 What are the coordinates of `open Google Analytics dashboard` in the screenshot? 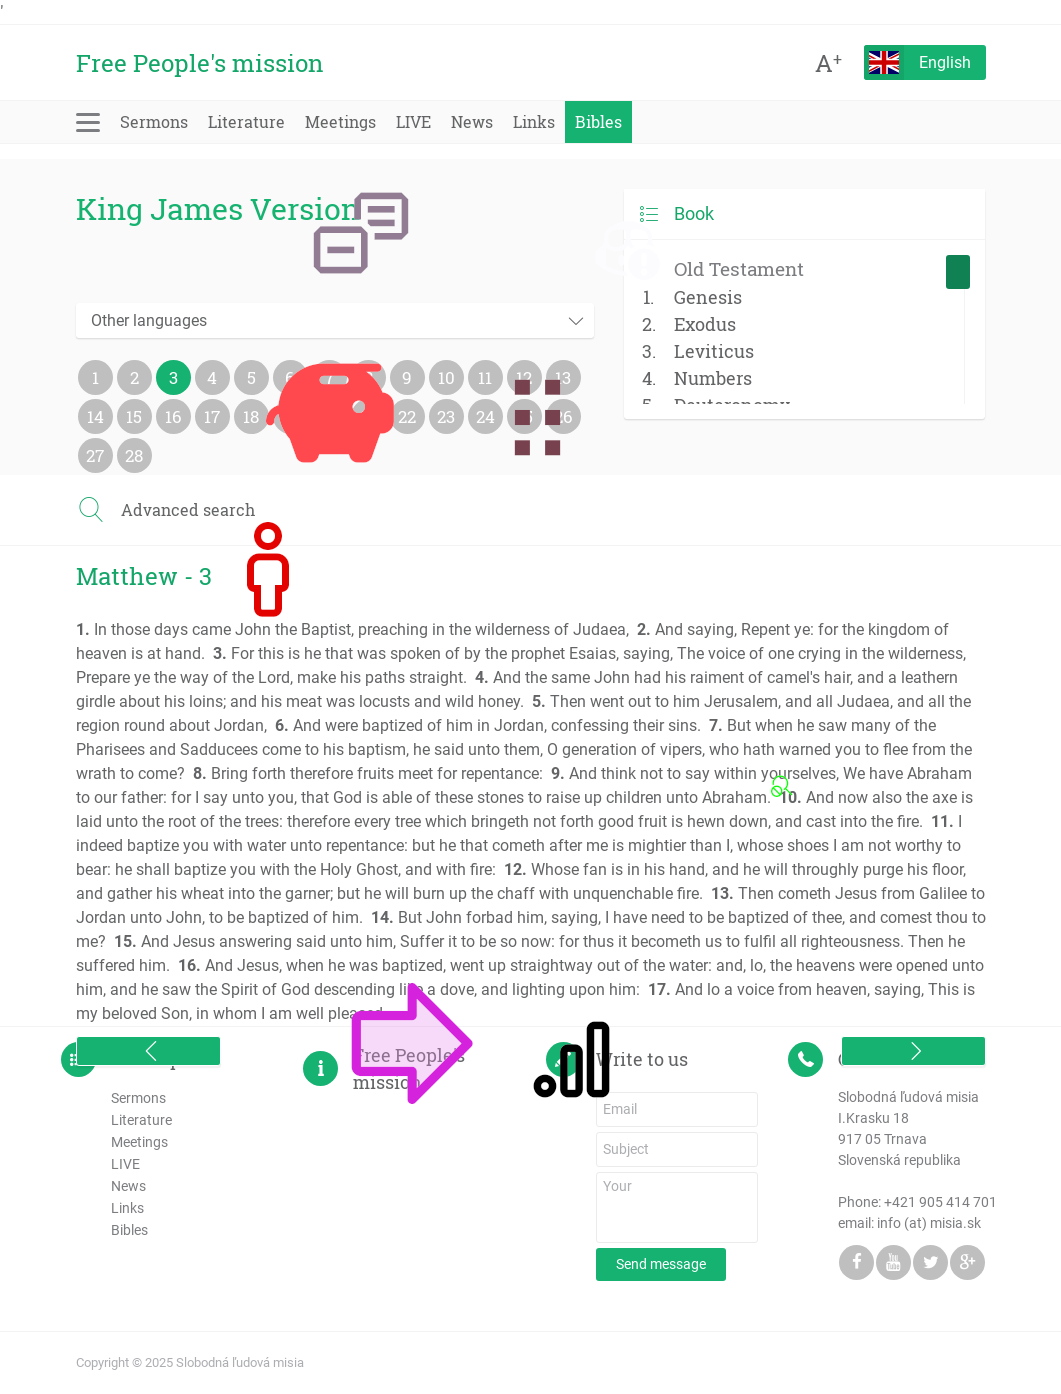 It's located at (571, 1059).